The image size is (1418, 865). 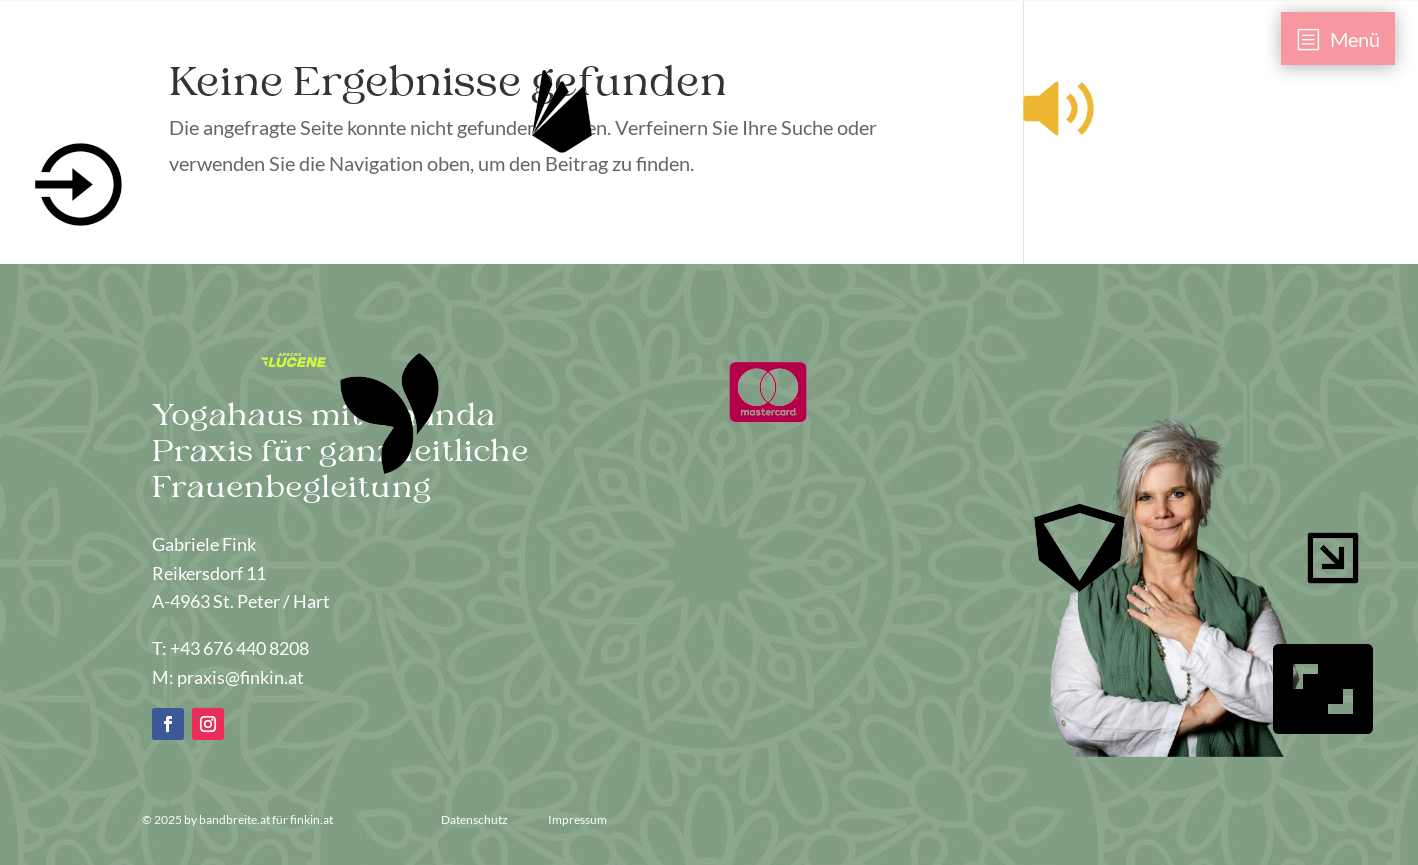 What do you see at coordinates (1058, 108) in the screenshot?
I see `increase or adjust volume level` at bounding box center [1058, 108].